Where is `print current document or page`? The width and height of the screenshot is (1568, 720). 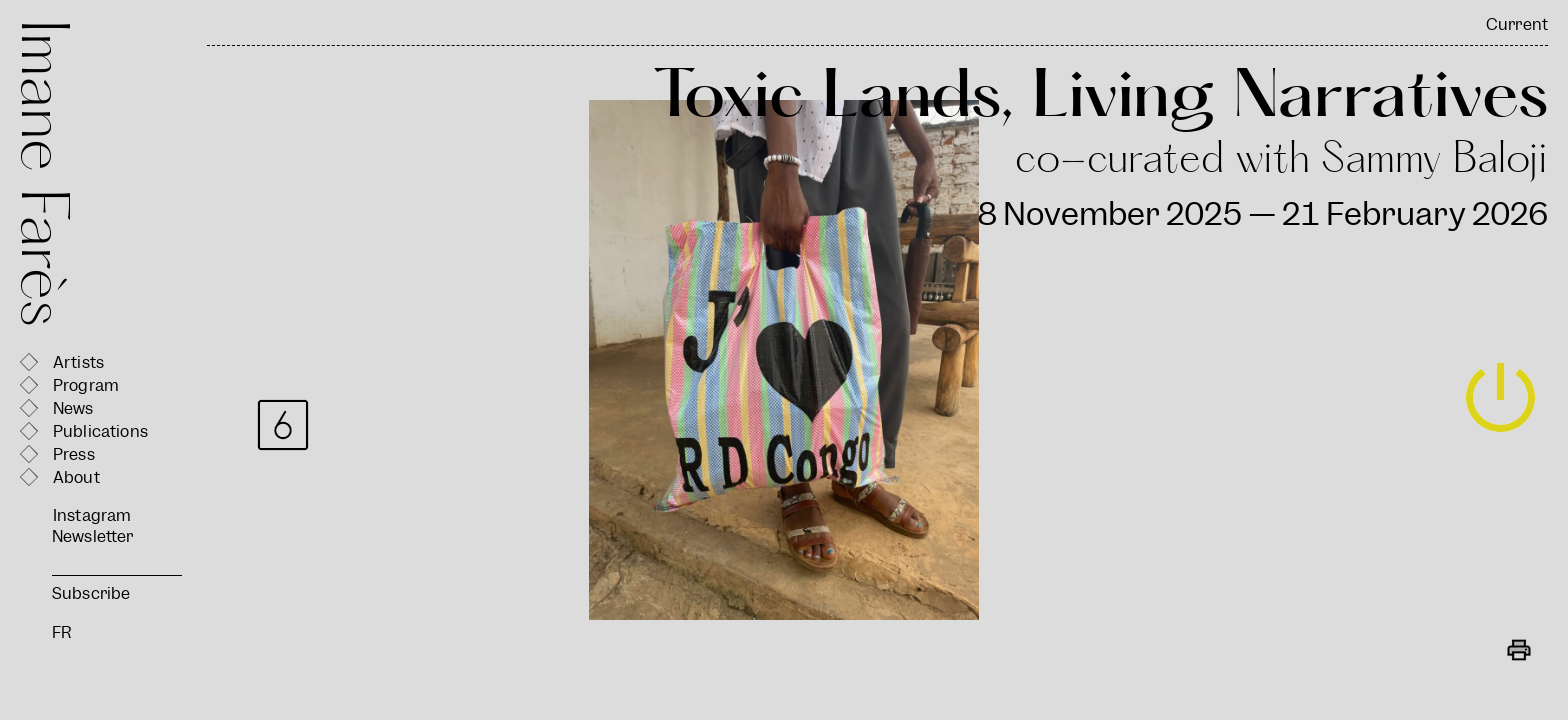
print current document or page is located at coordinates (1519, 650).